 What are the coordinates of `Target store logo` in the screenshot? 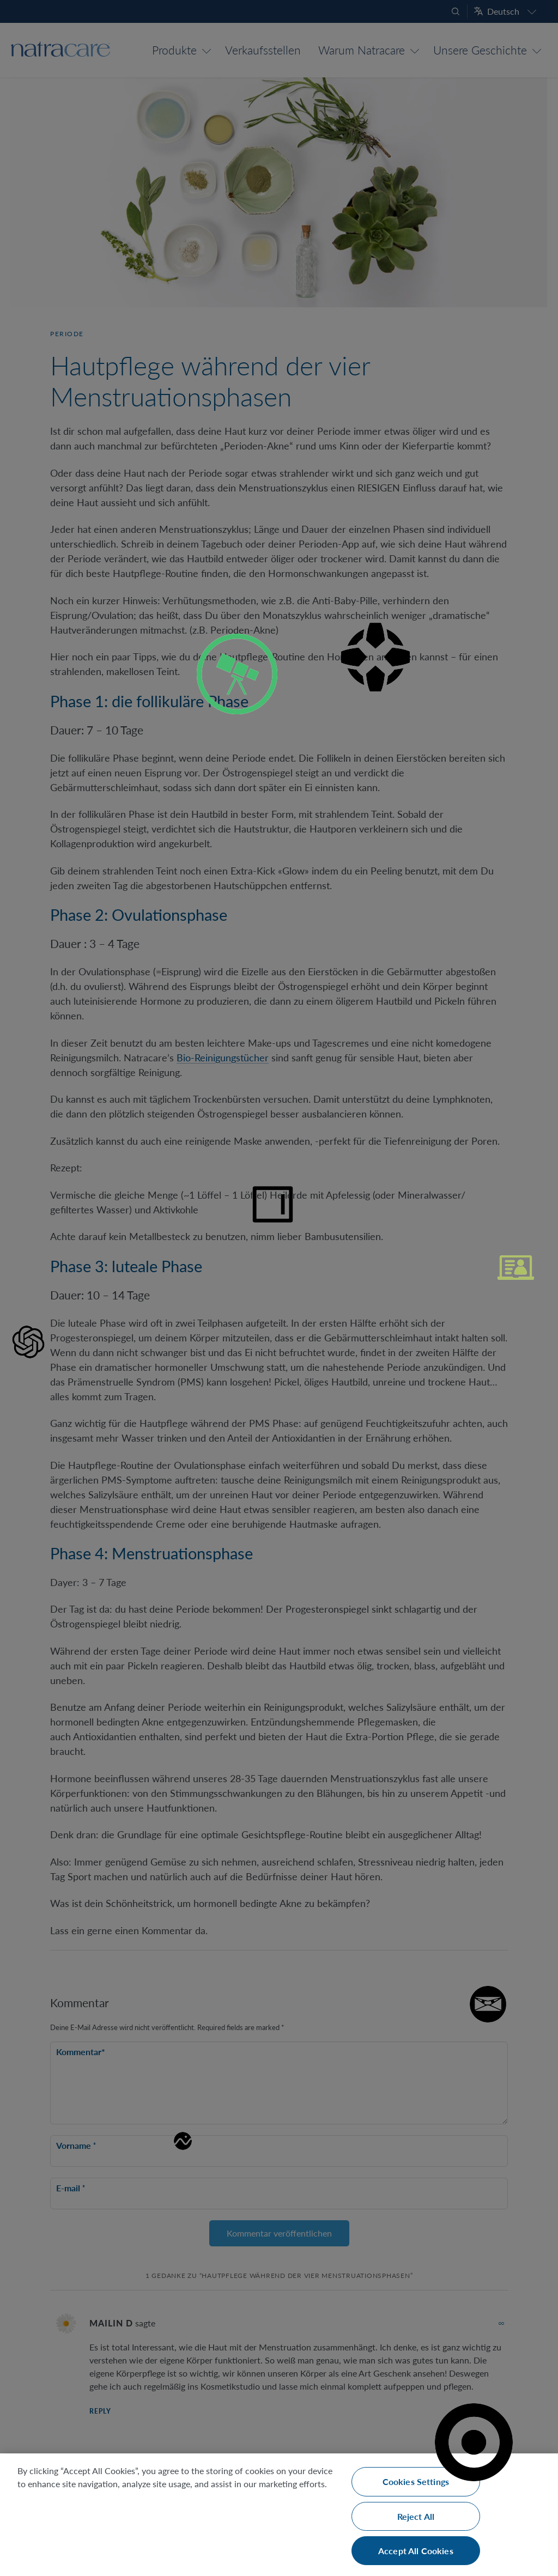 It's located at (474, 2442).